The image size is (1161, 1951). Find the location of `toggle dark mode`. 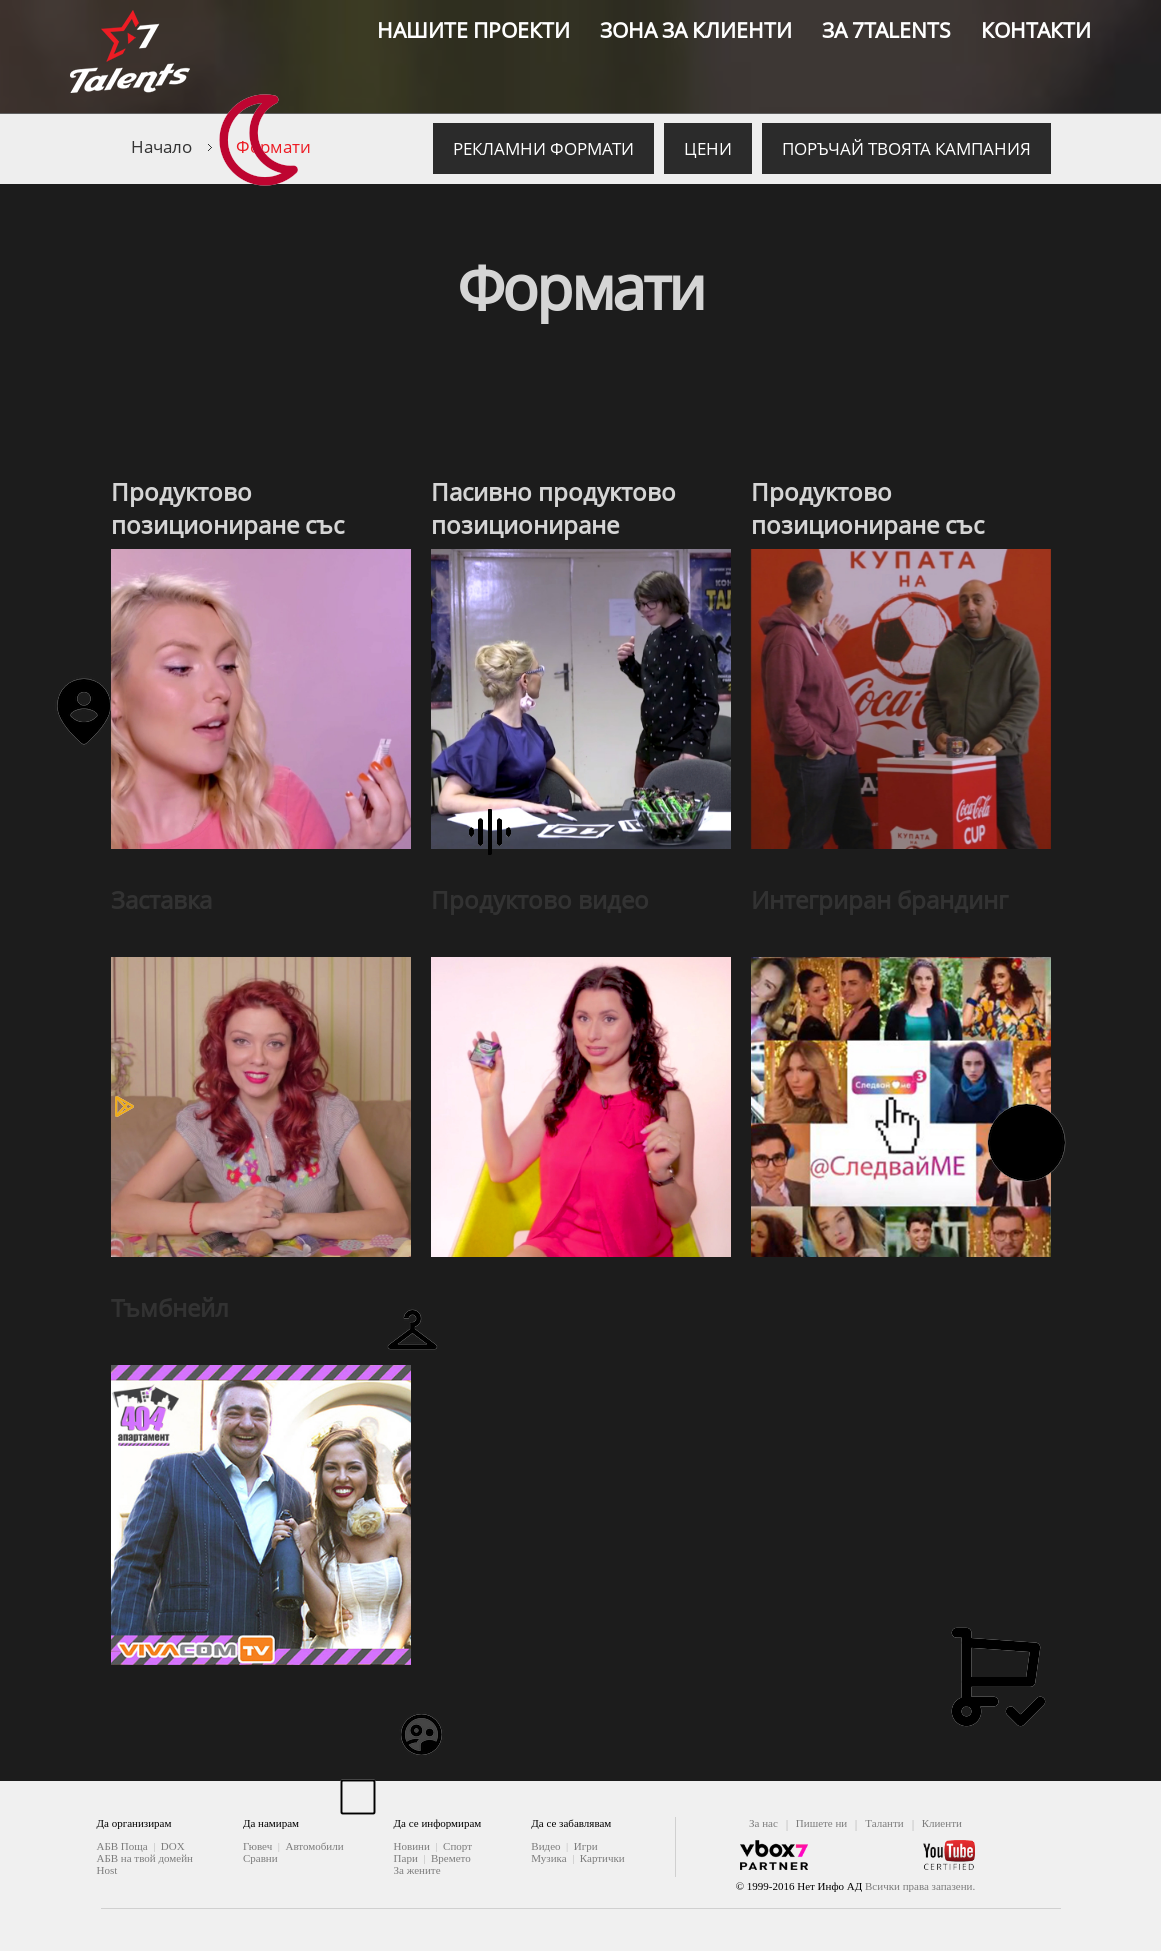

toggle dark mode is located at coordinates (265, 140).